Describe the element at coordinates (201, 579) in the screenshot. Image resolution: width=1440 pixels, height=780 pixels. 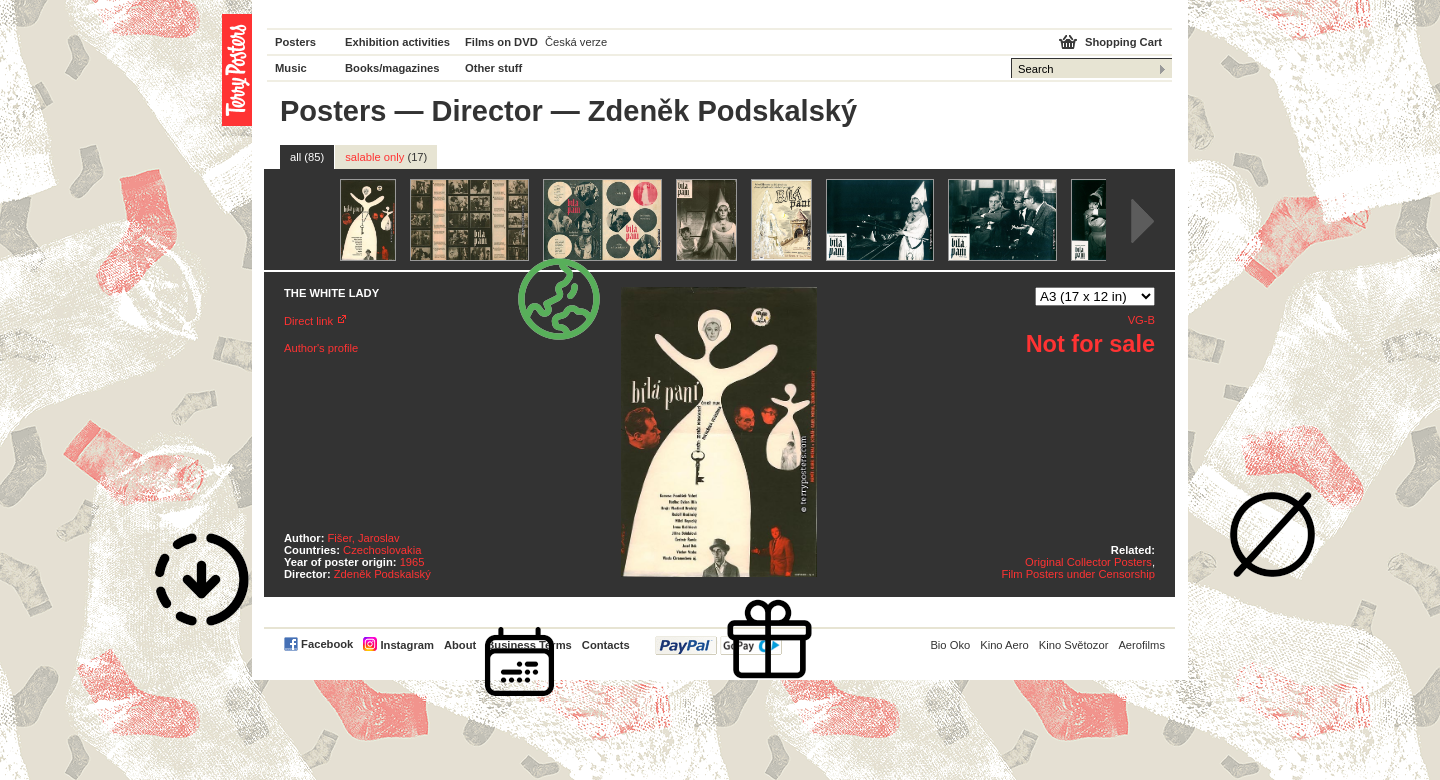
I see `indicates download in progress` at that location.